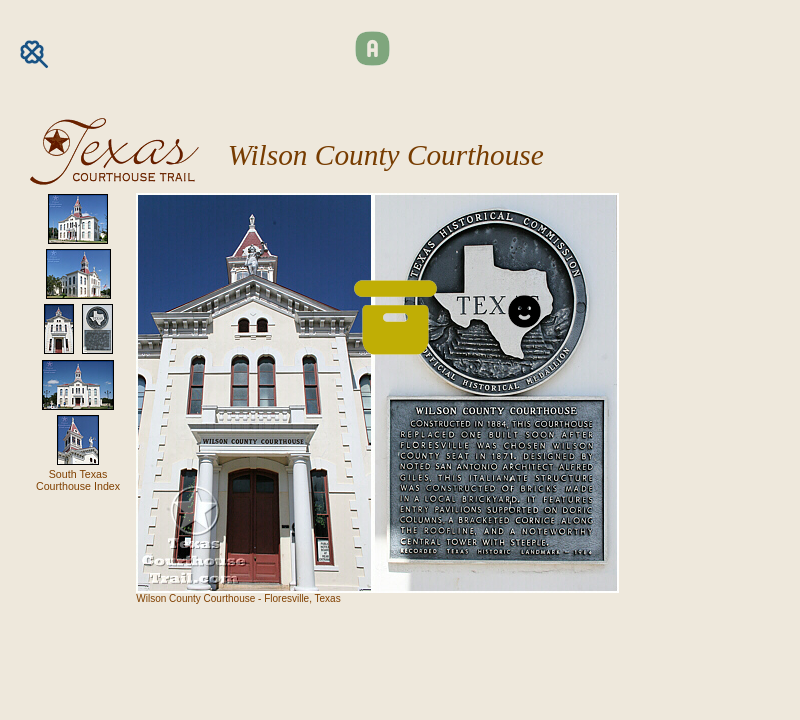 The height and width of the screenshot is (720, 800). Describe the element at coordinates (395, 317) in the screenshot. I see `archive this item` at that location.